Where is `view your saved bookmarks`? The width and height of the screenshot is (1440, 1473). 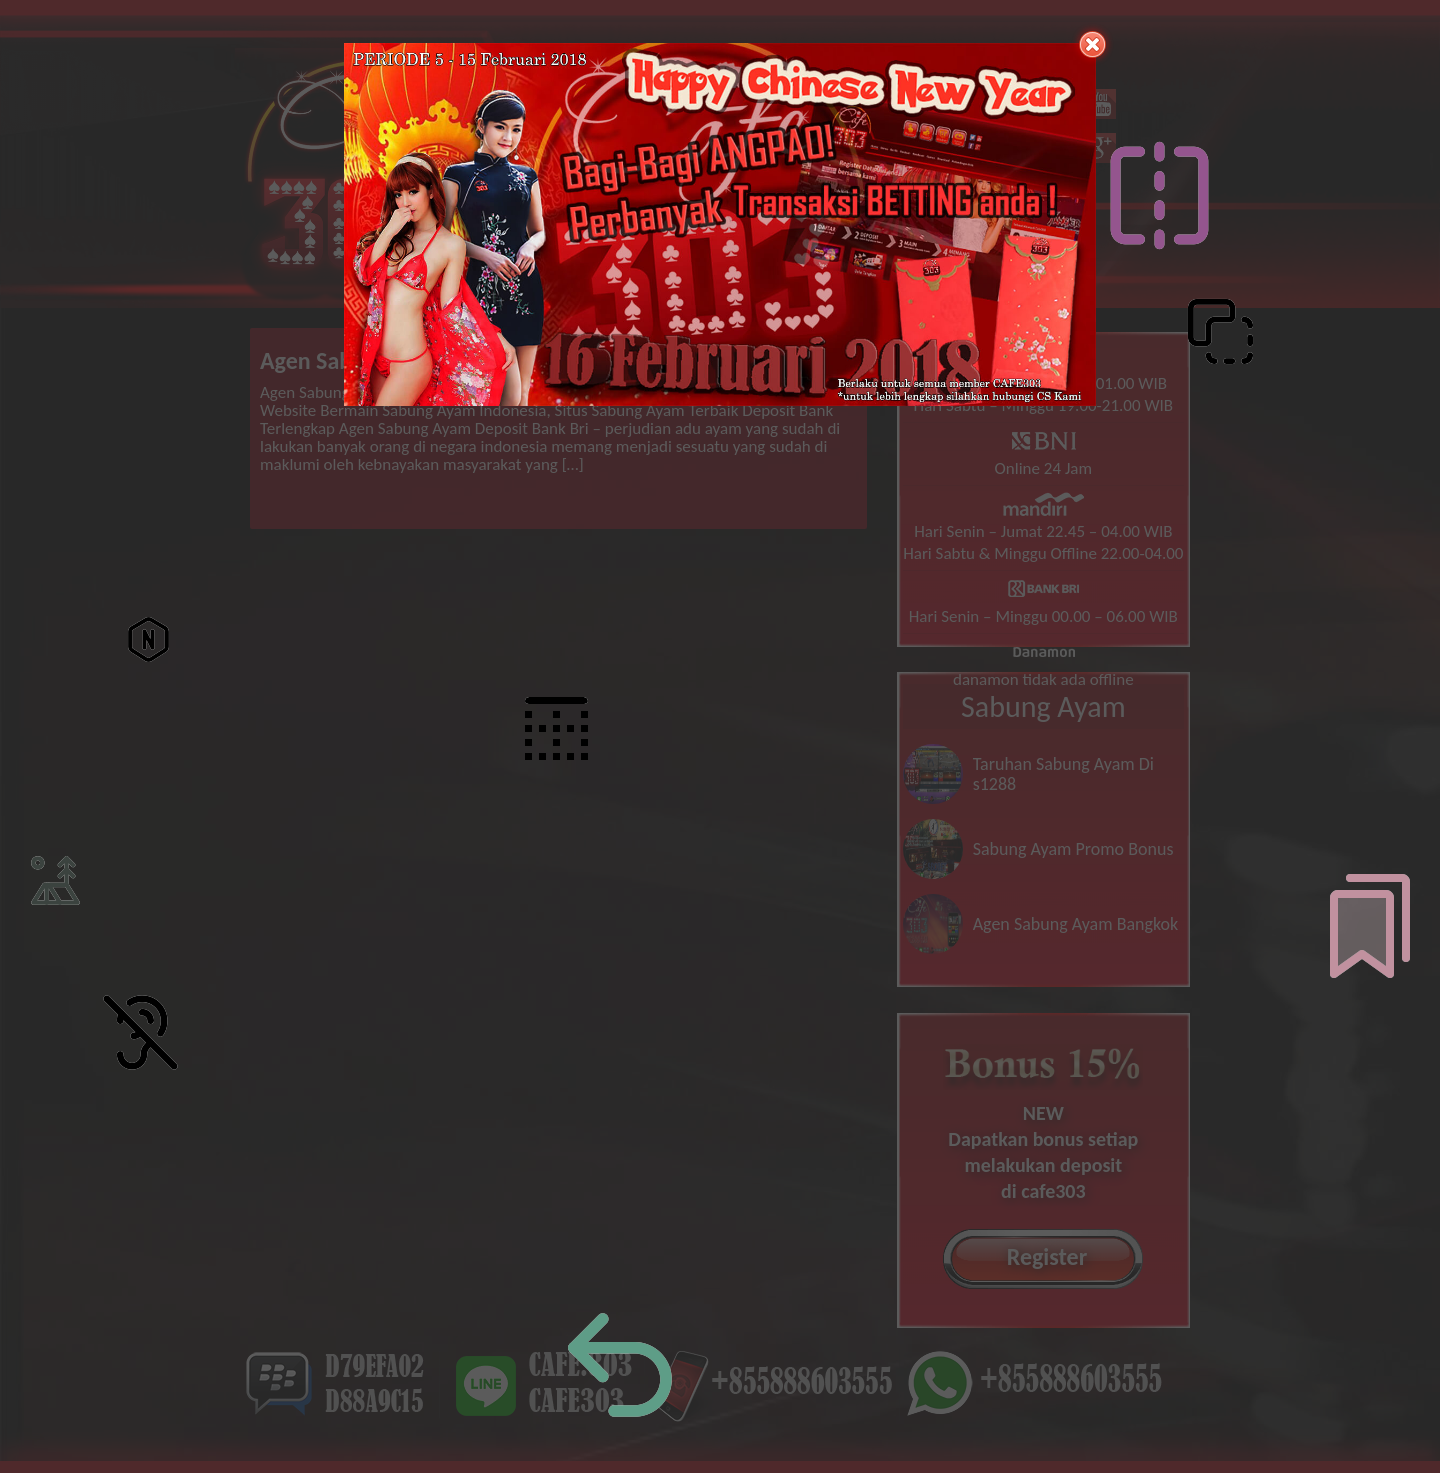 view your saved bookmarks is located at coordinates (1370, 926).